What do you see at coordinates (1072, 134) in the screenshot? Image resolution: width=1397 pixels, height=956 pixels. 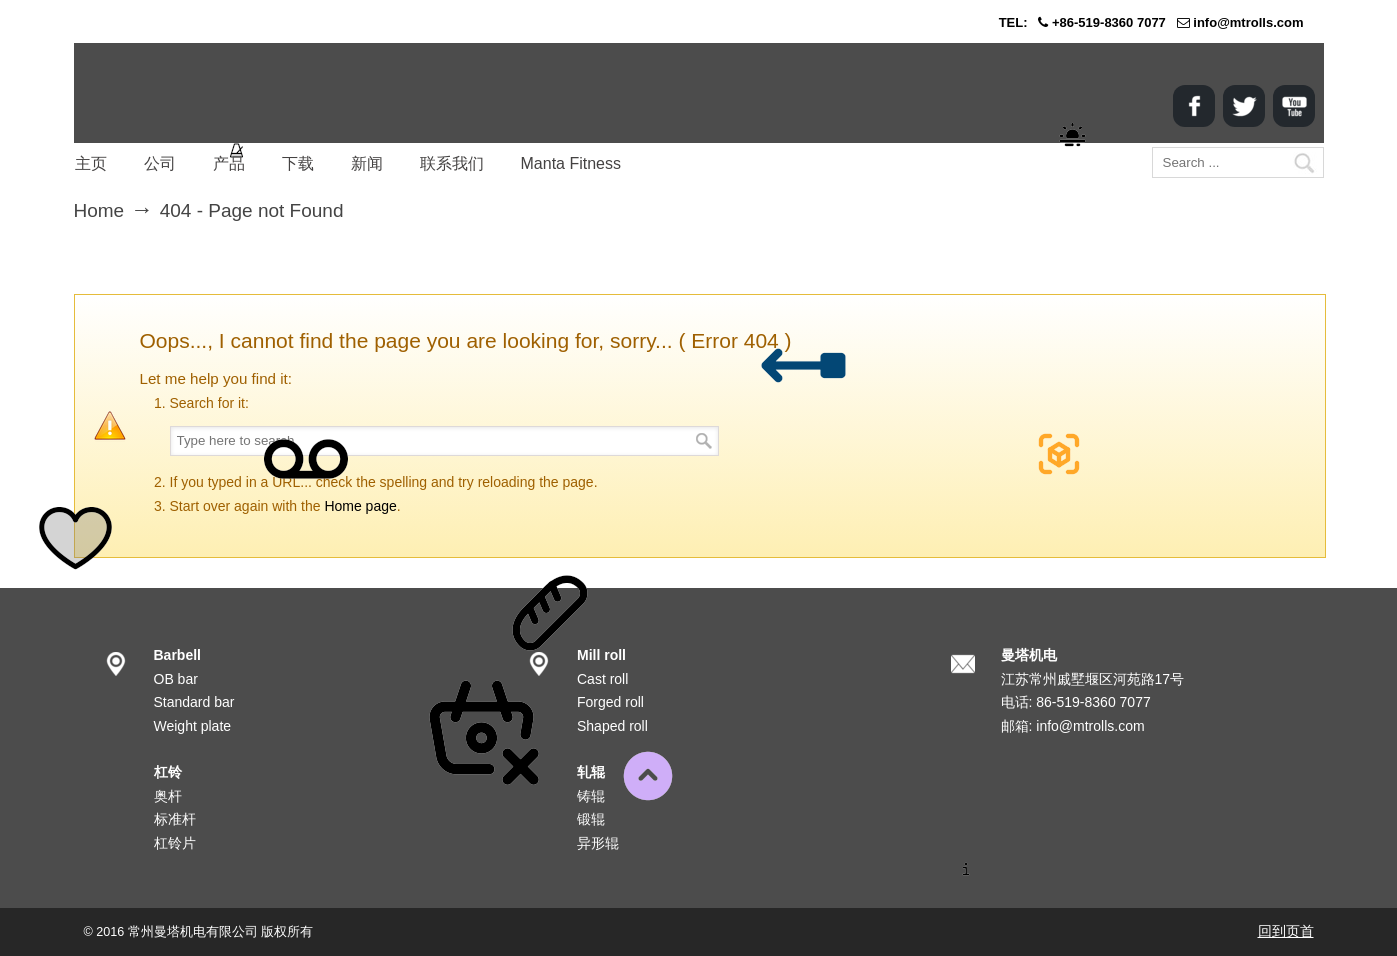 I see `indicates sunset or evening time` at bounding box center [1072, 134].